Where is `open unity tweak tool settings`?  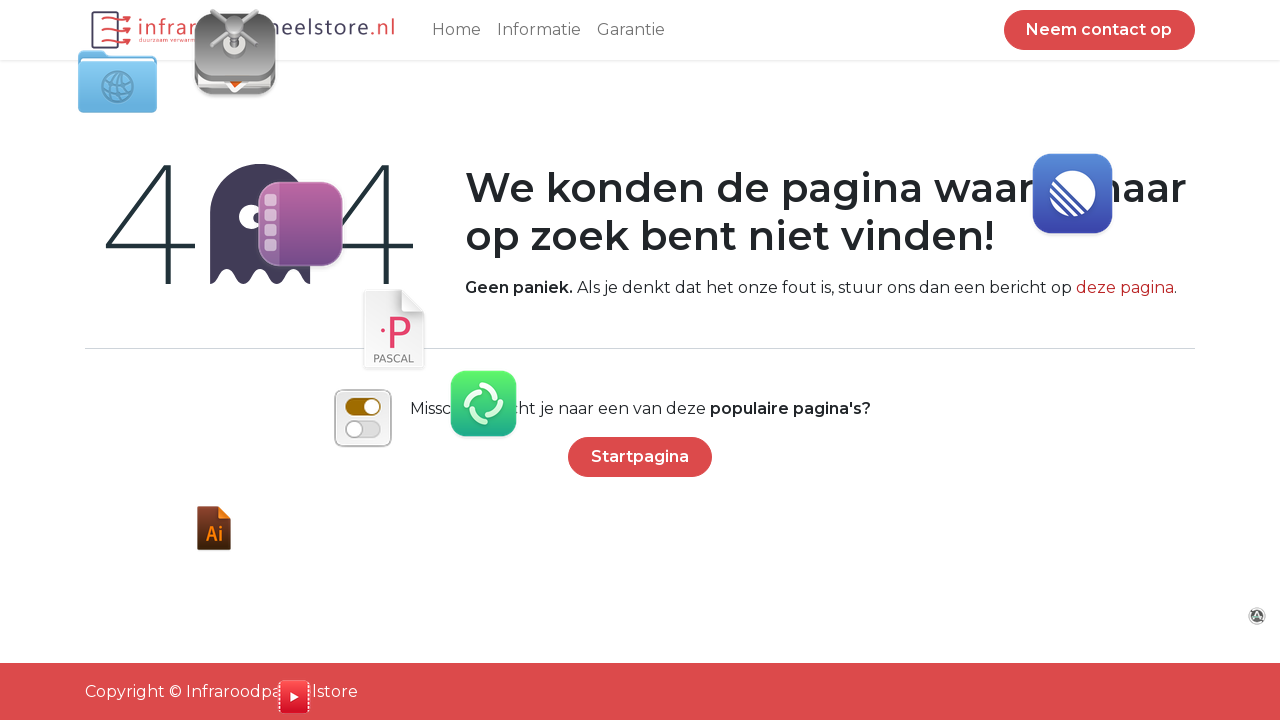 open unity tweak tool settings is located at coordinates (363, 418).